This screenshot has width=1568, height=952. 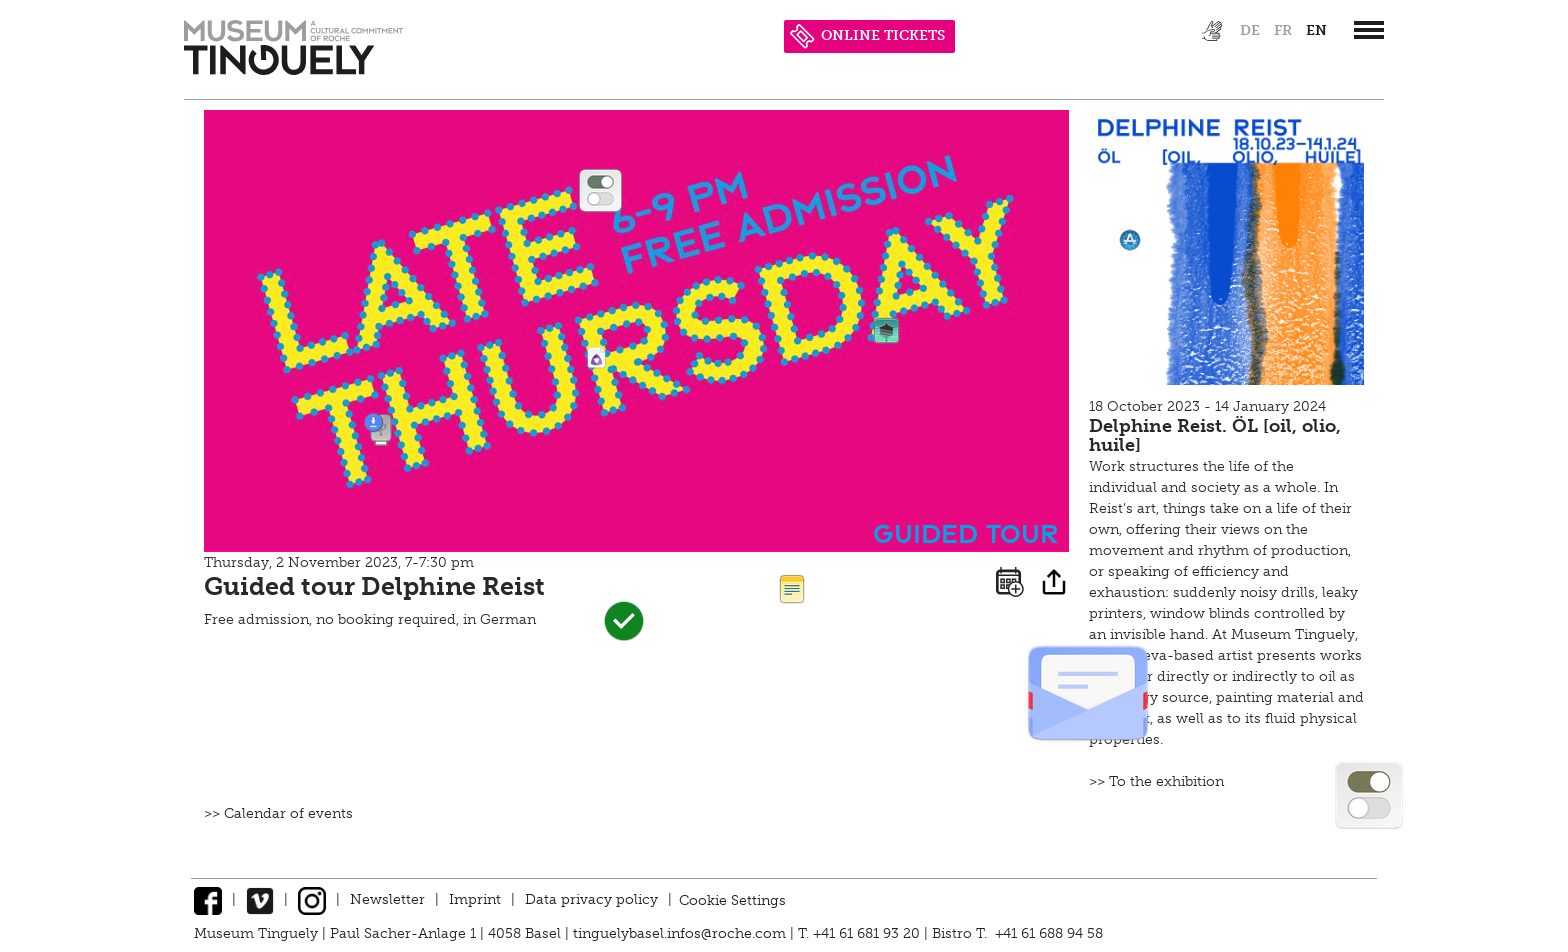 What do you see at coordinates (1088, 693) in the screenshot?
I see `open evolution email and calendar application` at bounding box center [1088, 693].